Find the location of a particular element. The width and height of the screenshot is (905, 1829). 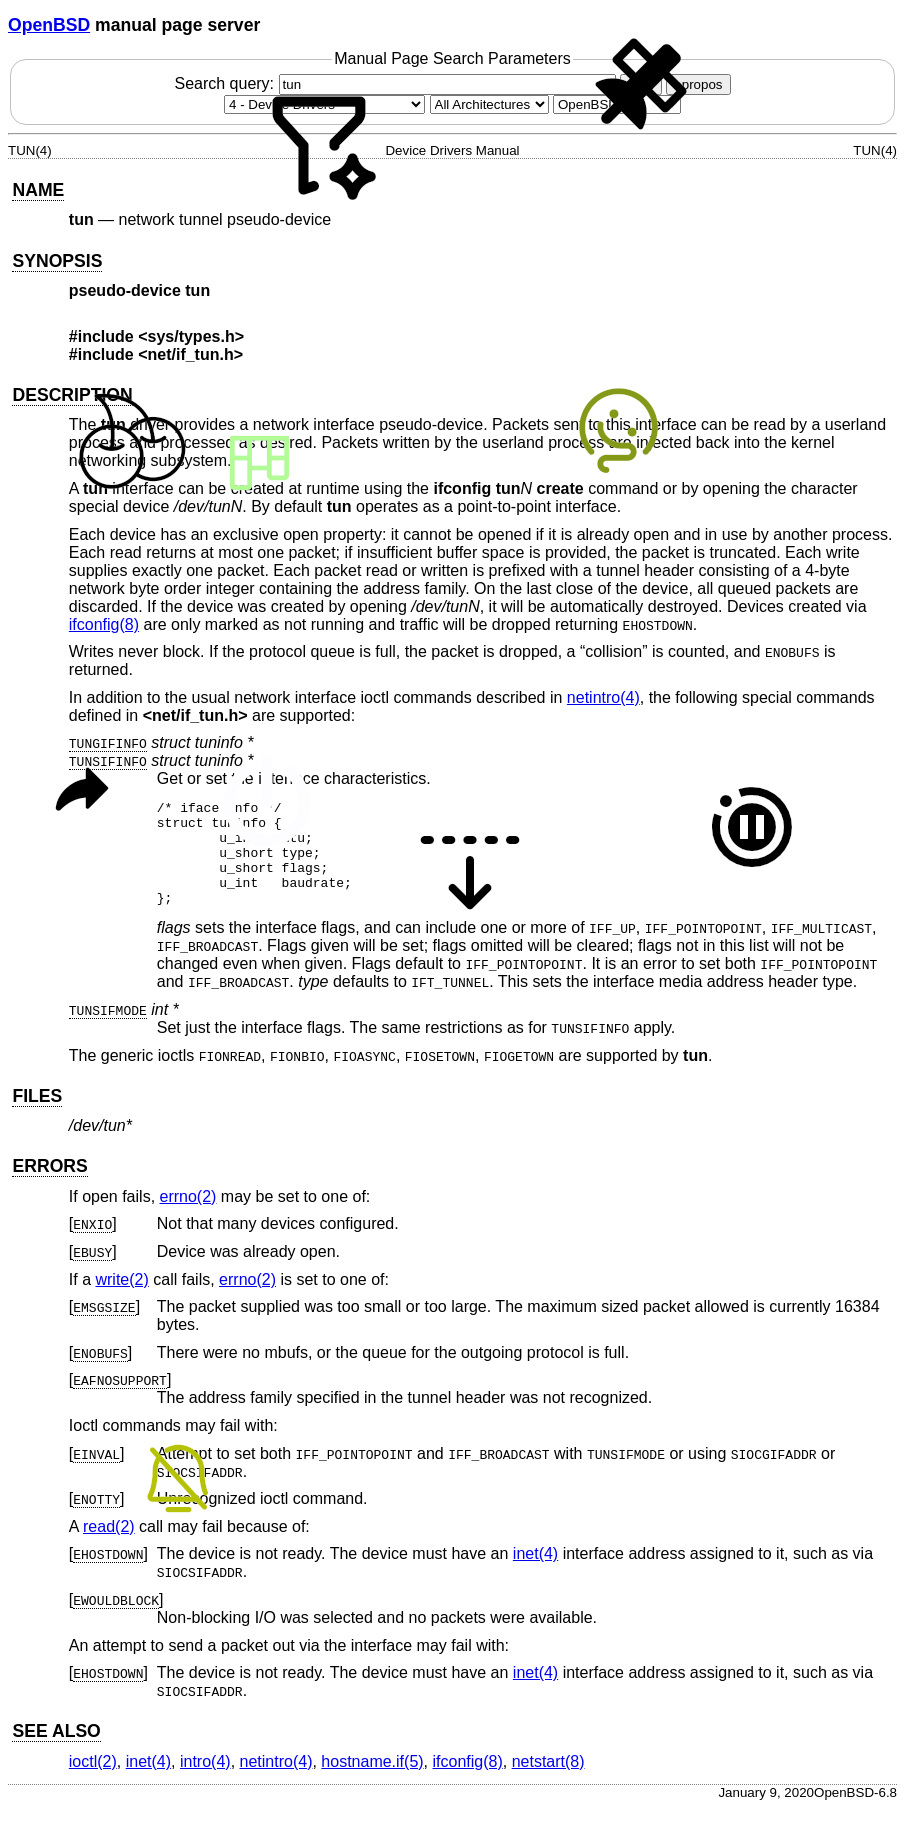

turn off or shut down the device is located at coordinates (267, 803).